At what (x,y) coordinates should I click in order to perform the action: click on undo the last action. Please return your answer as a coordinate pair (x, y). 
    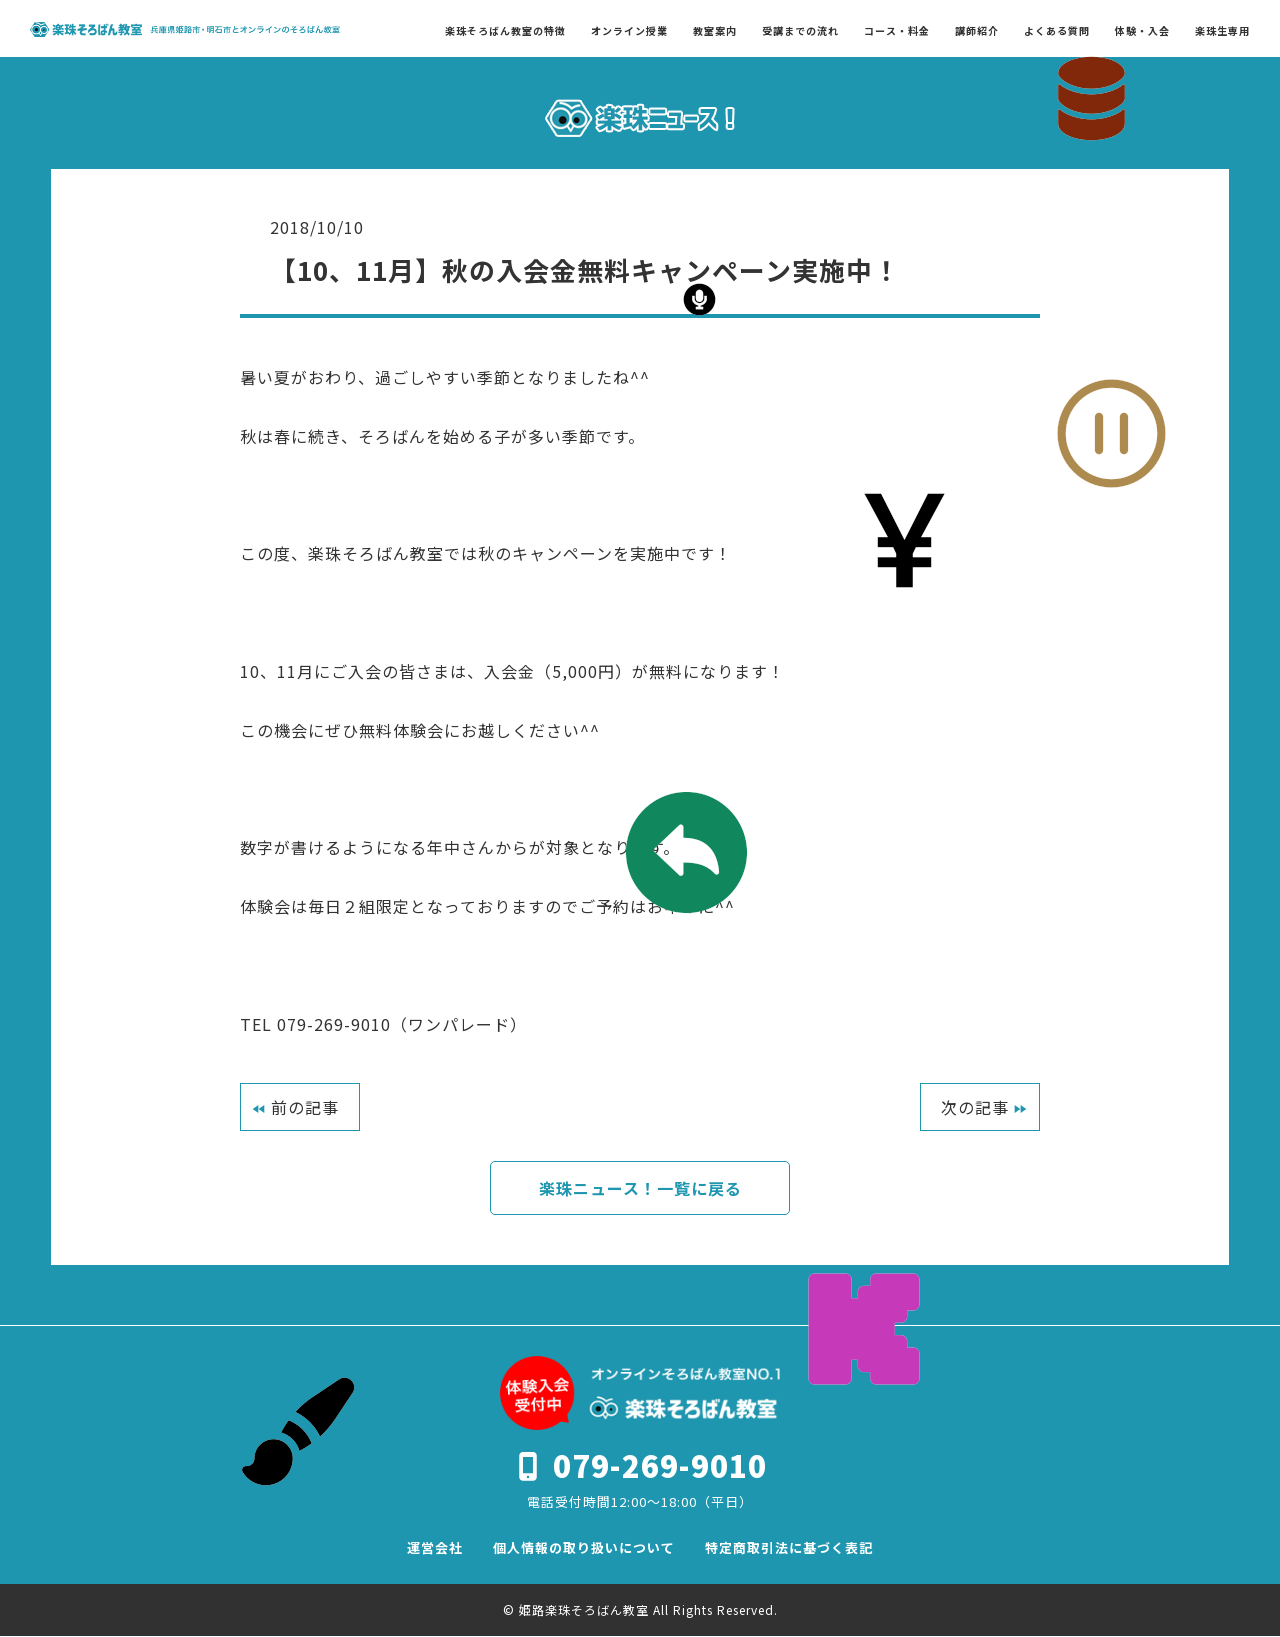
    Looking at the image, I should click on (686, 852).